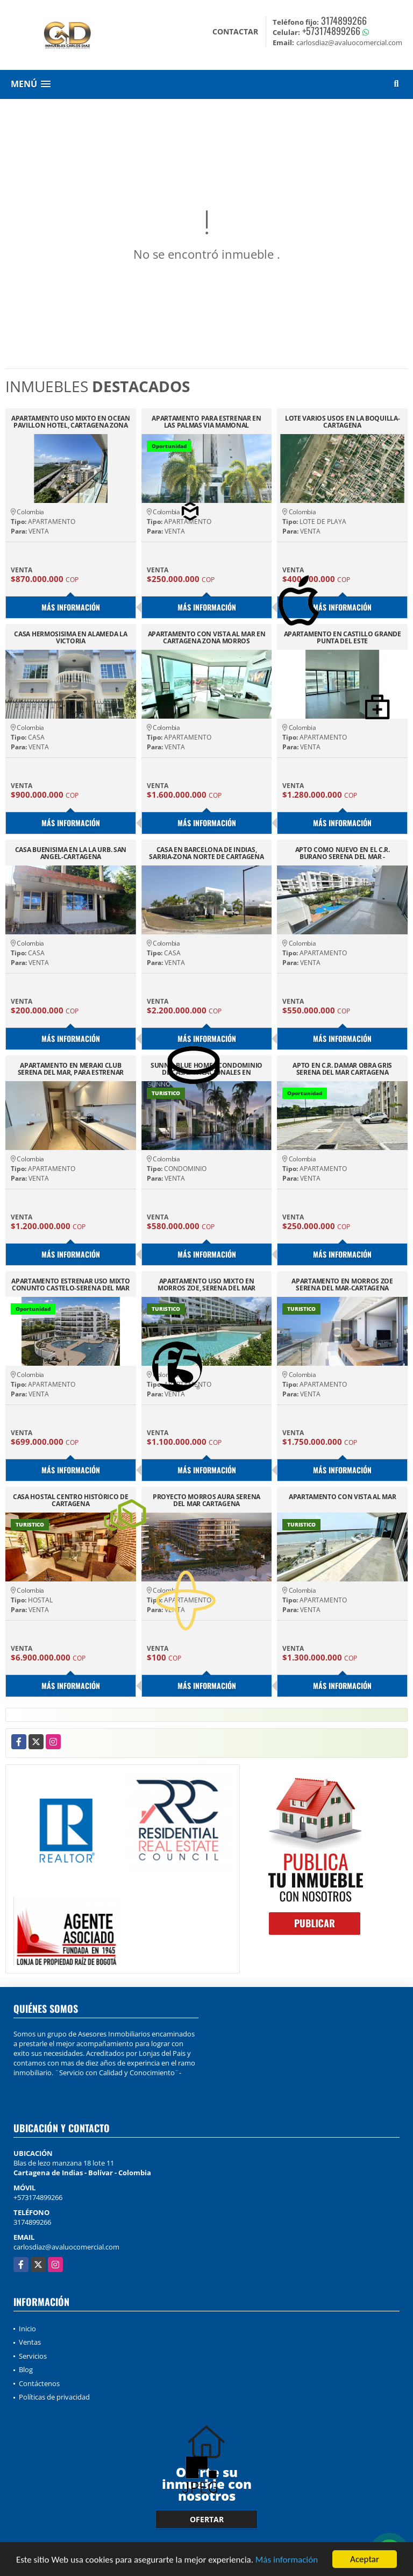  What do you see at coordinates (125, 1515) in the screenshot?
I see `envoy proxy logo` at bounding box center [125, 1515].